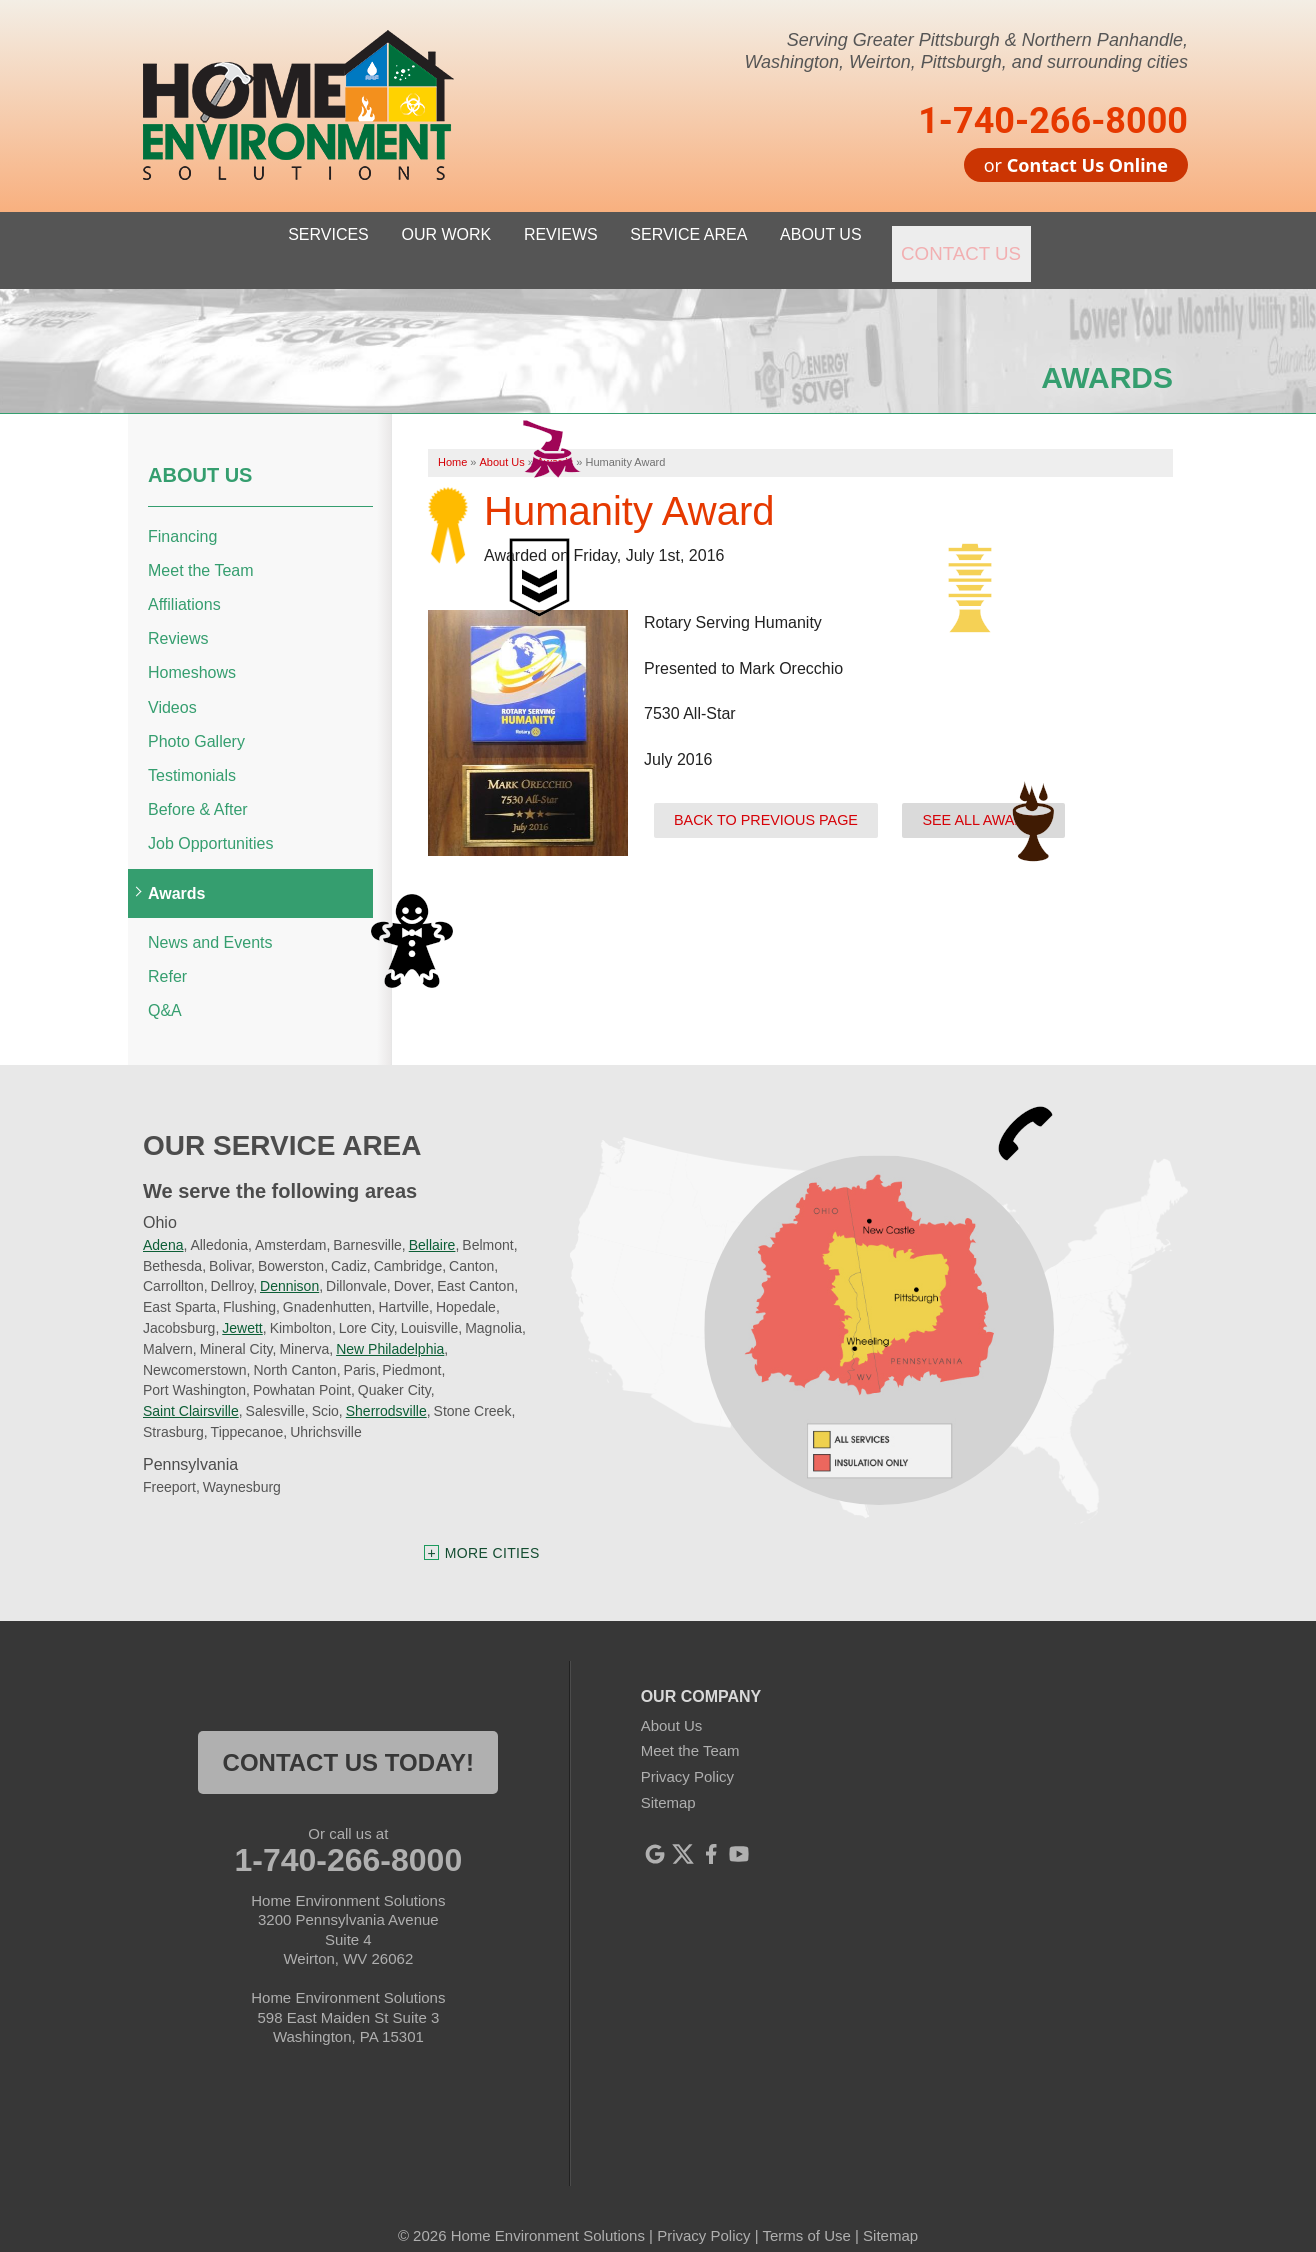  What do you see at coordinates (412, 941) in the screenshot?
I see `access holiday or seasonal content` at bounding box center [412, 941].